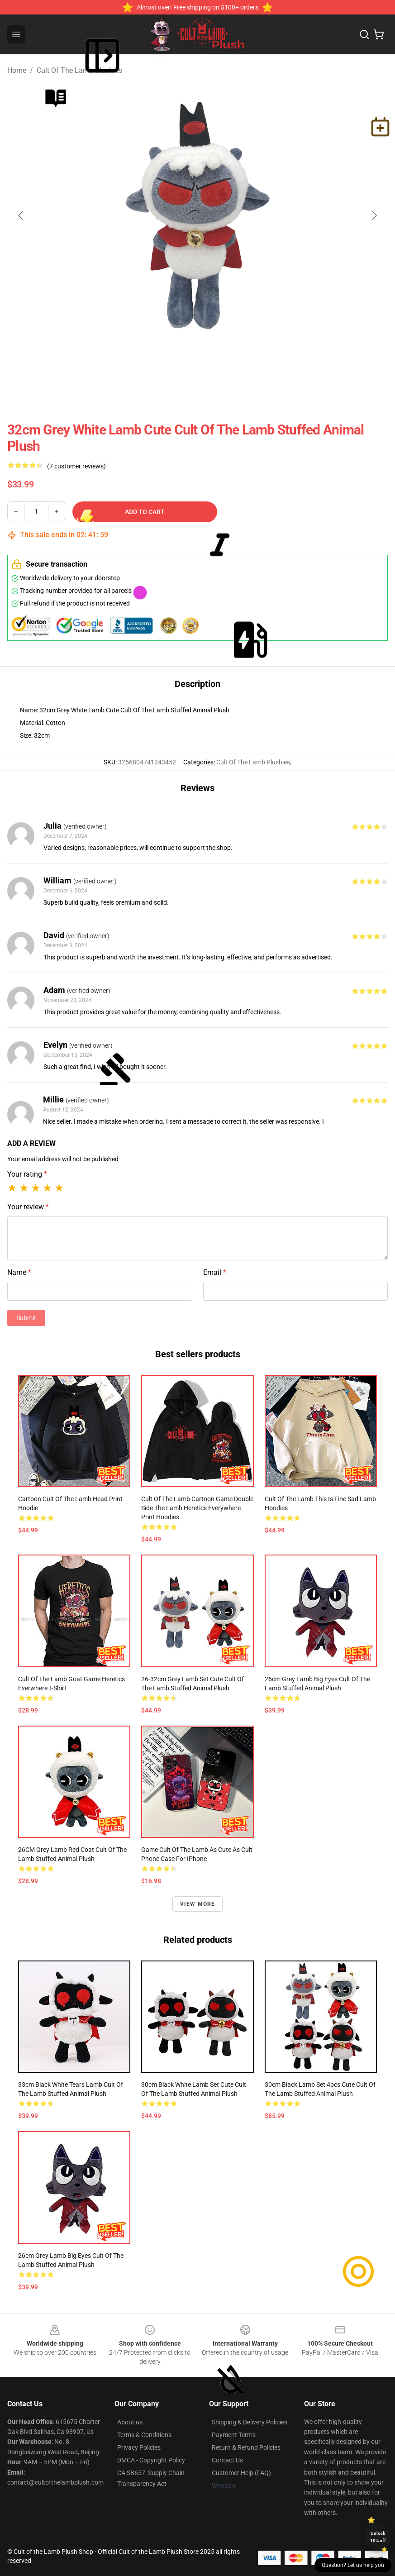  What do you see at coordinates (358, 2271) in the screenshot?
I see `selected radio button option` at bounding box center [358, 2271].